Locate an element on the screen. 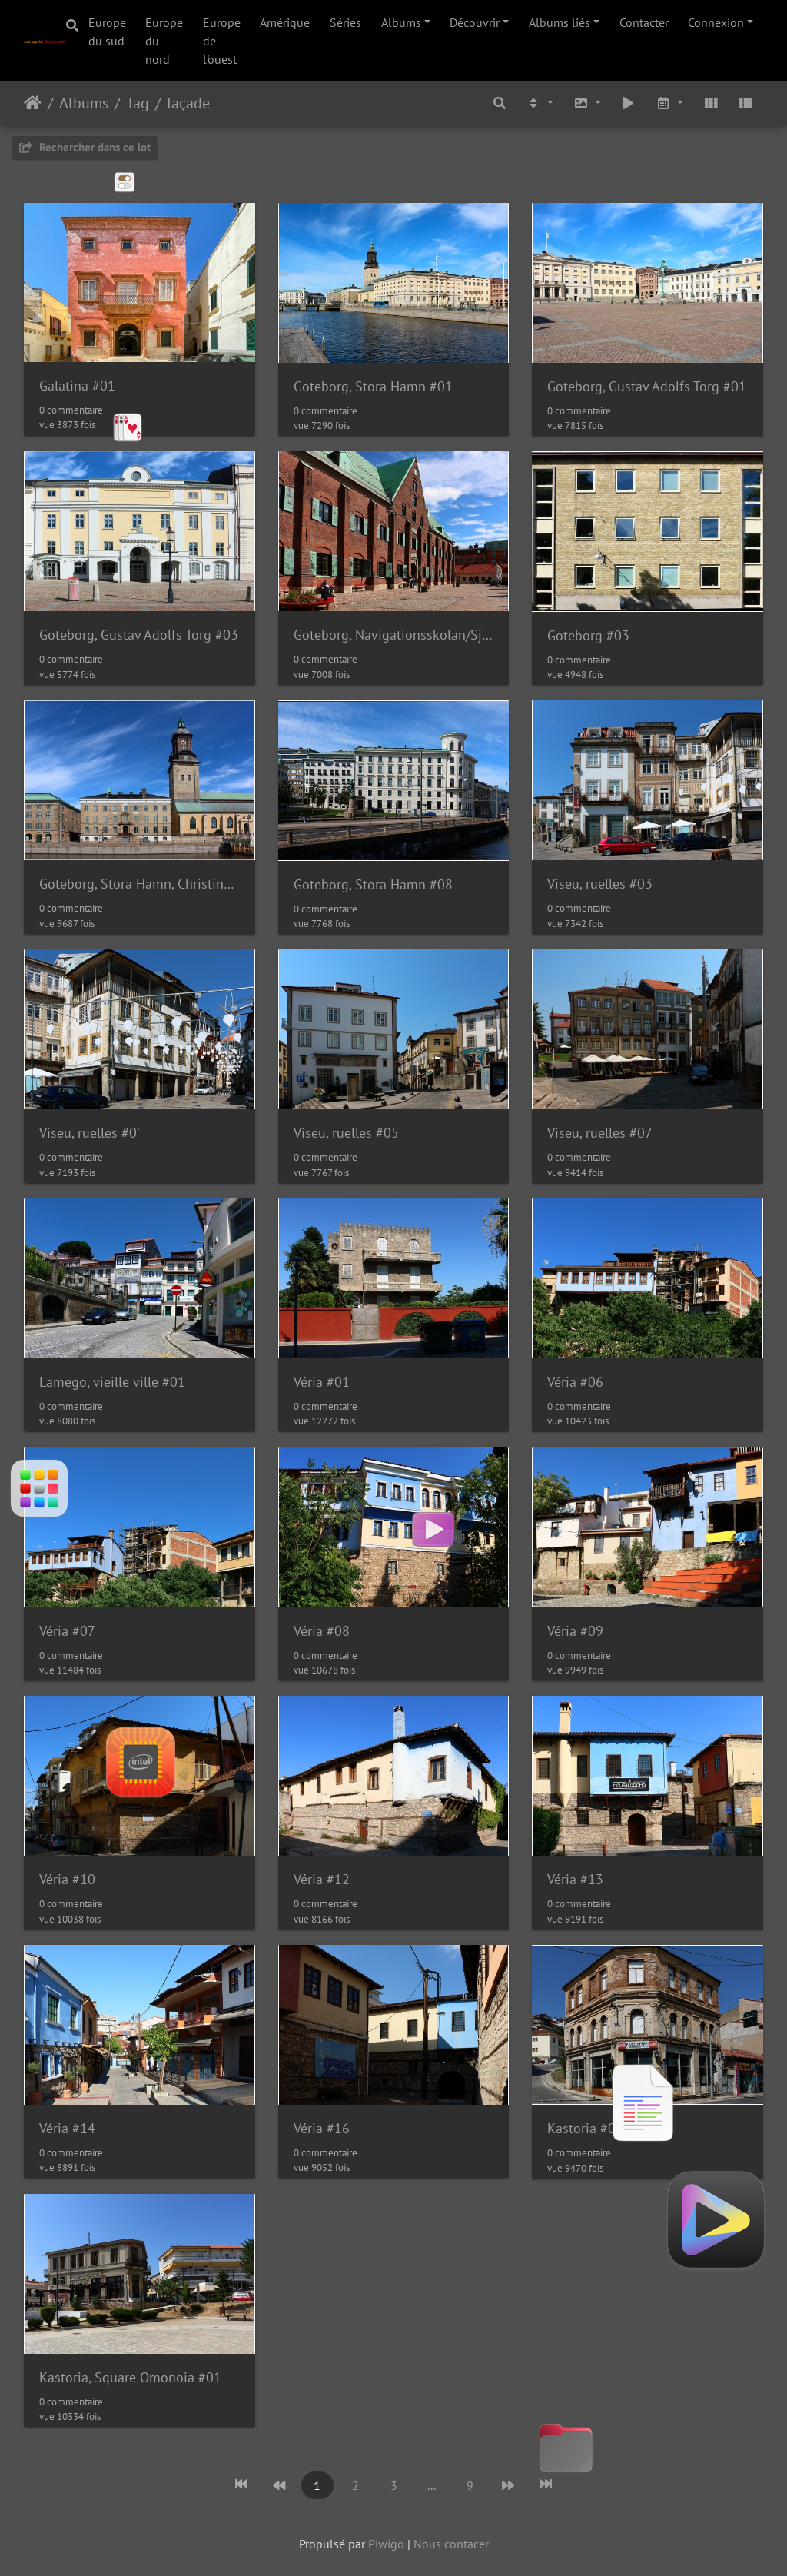  launch intel system monitoring or diagnostics app is located at coordinates (141, 1762).